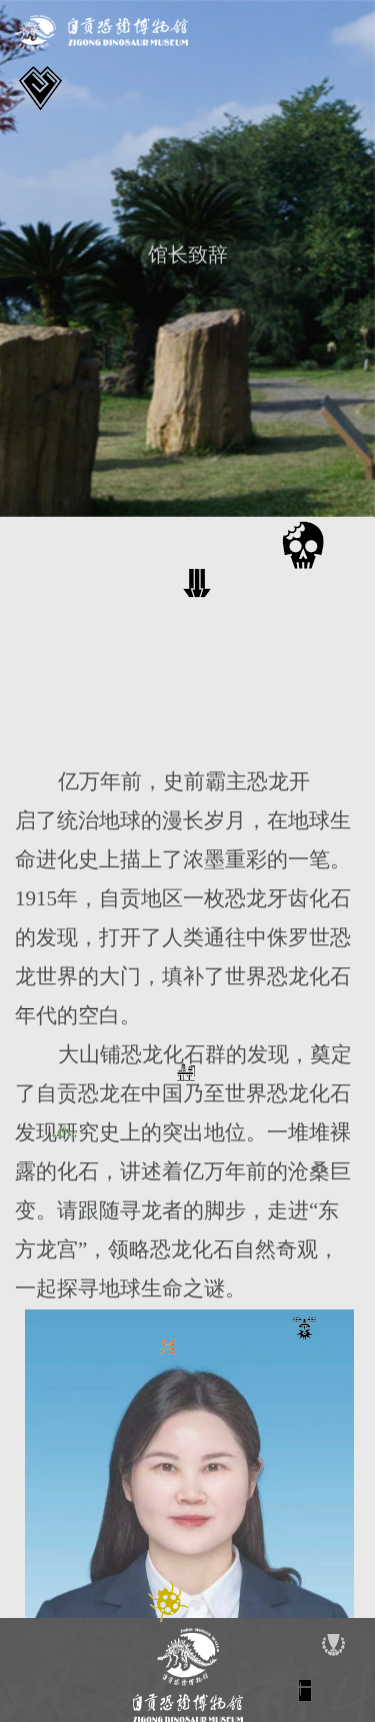  I want to click on report a bug or software issue, so click(168, 1601).